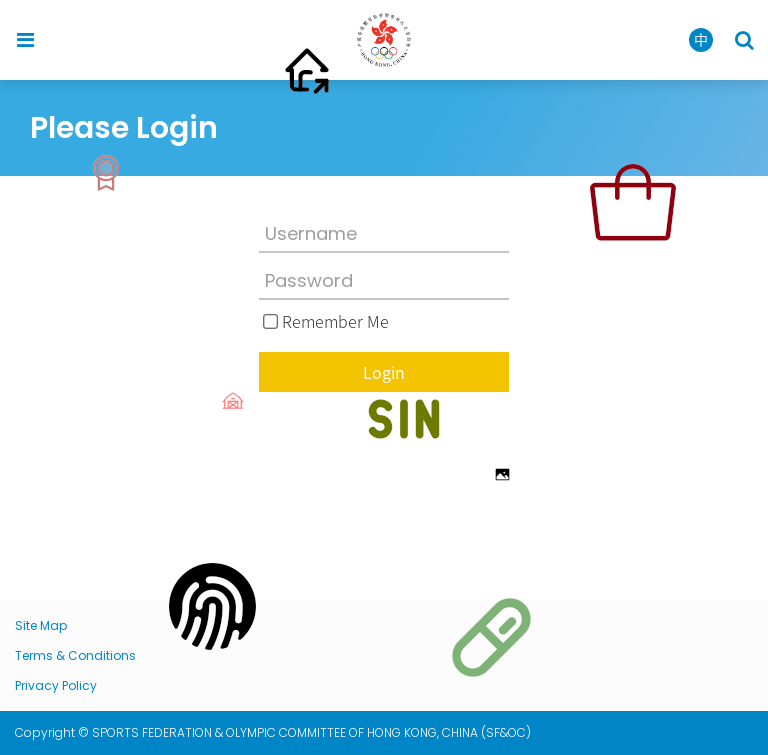 This screenshot has height=755, width=768. I want to click on view image or photo, so click(502, 474).